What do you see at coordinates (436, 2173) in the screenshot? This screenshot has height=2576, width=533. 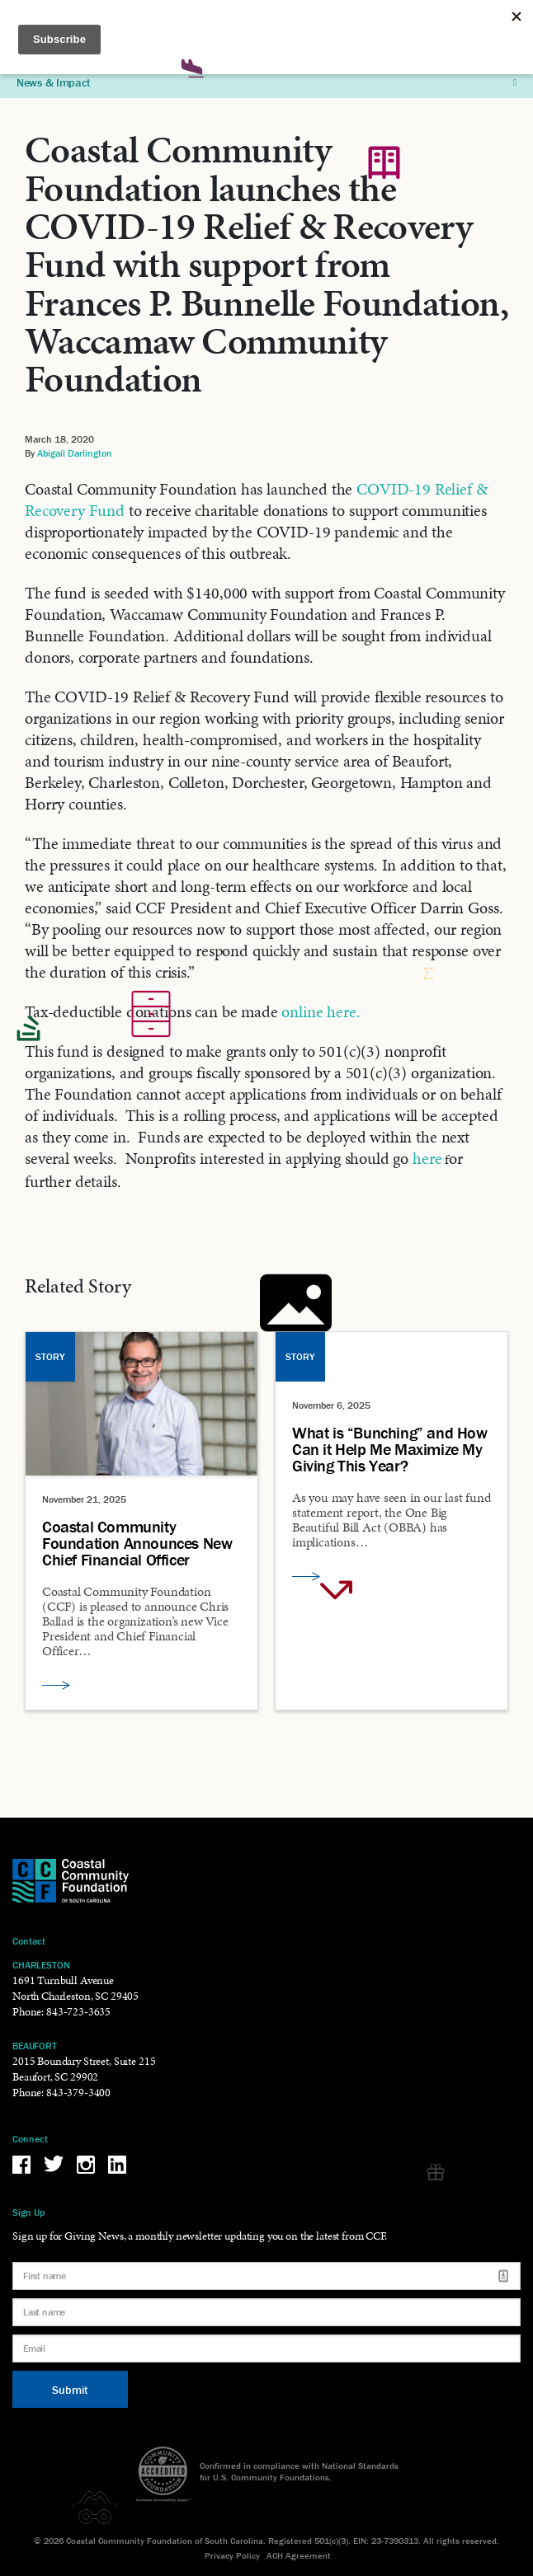 I see `view or redeem a gift` at bounding box center [436, 2173].